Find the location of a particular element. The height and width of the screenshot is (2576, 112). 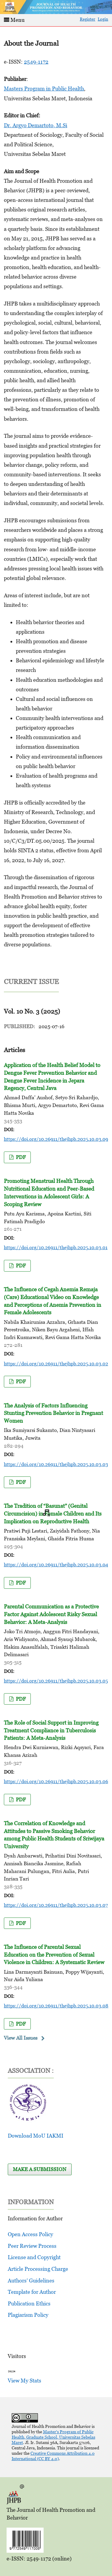

pause the currently playing music is located at coordinates (46, 1513).